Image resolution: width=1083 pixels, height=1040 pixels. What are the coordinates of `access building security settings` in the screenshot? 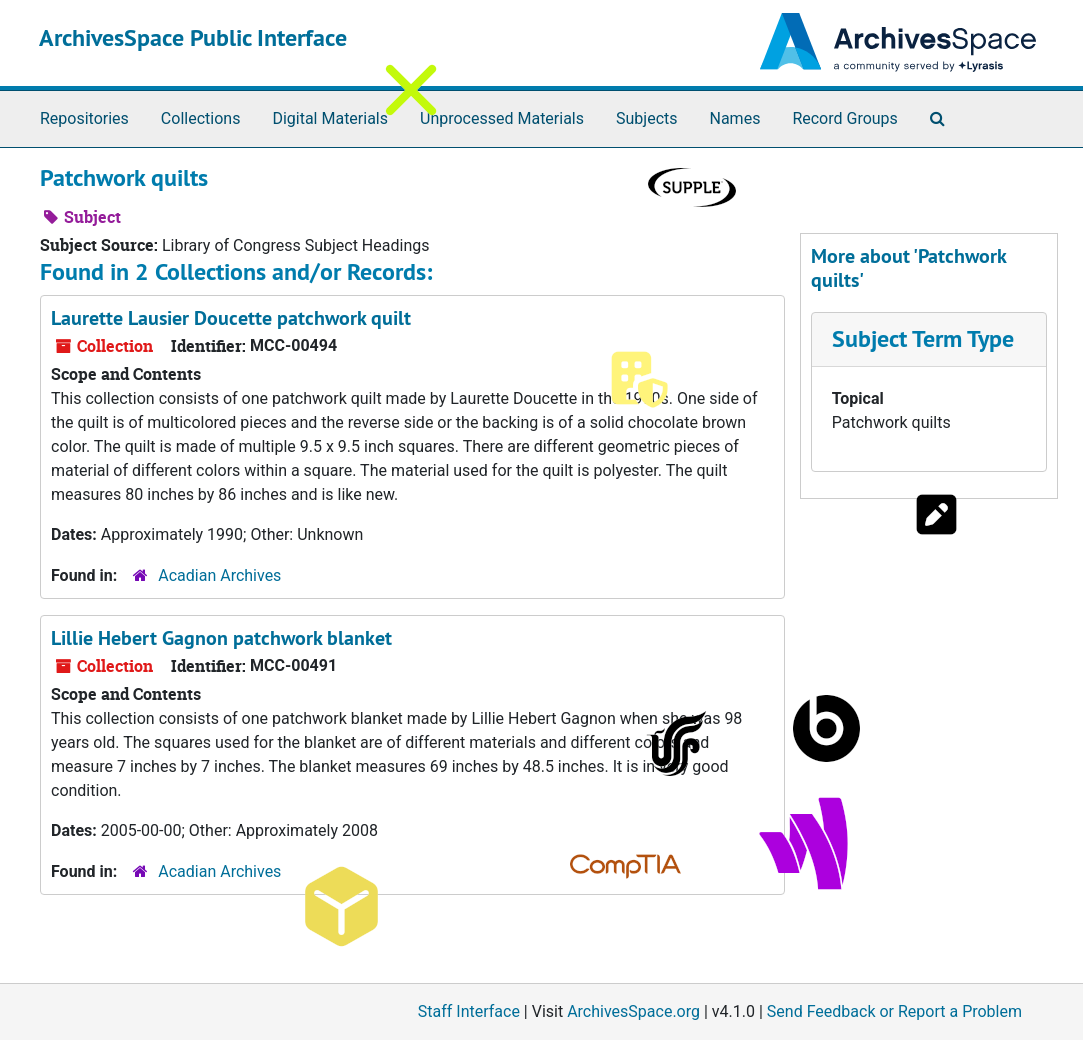 It's located at (638, 378).